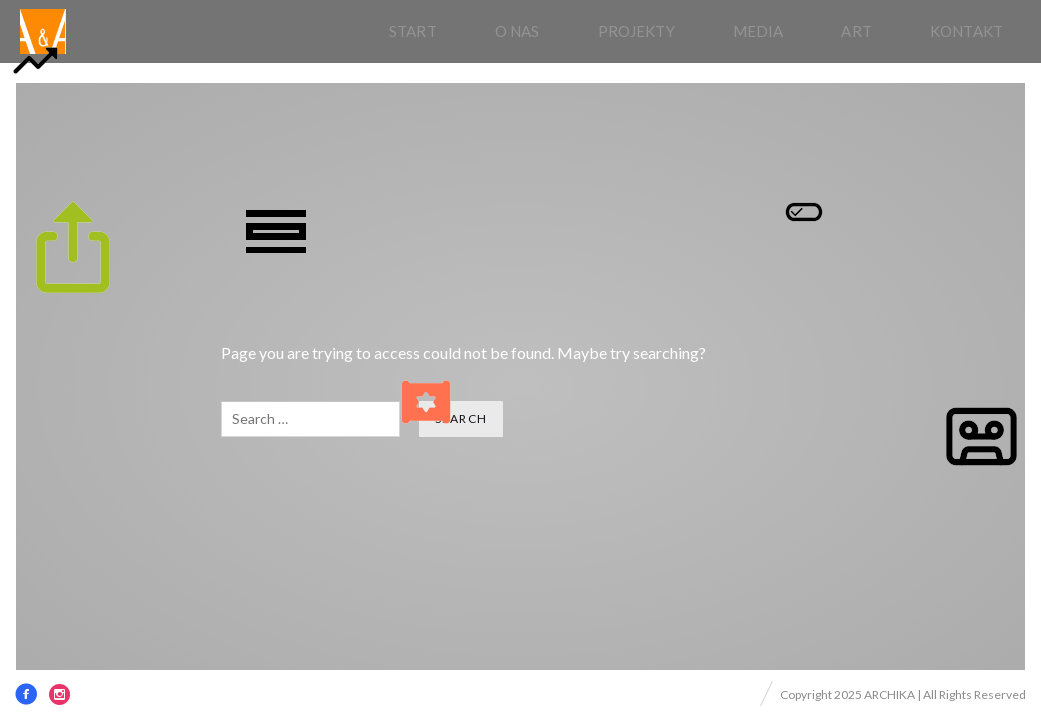 Image resolution: width=1041 pixels, height=720 pixels. Describe the element at coordinates (804, 212) in the screenshot. I see `edit or modify attribute settings` at that location.